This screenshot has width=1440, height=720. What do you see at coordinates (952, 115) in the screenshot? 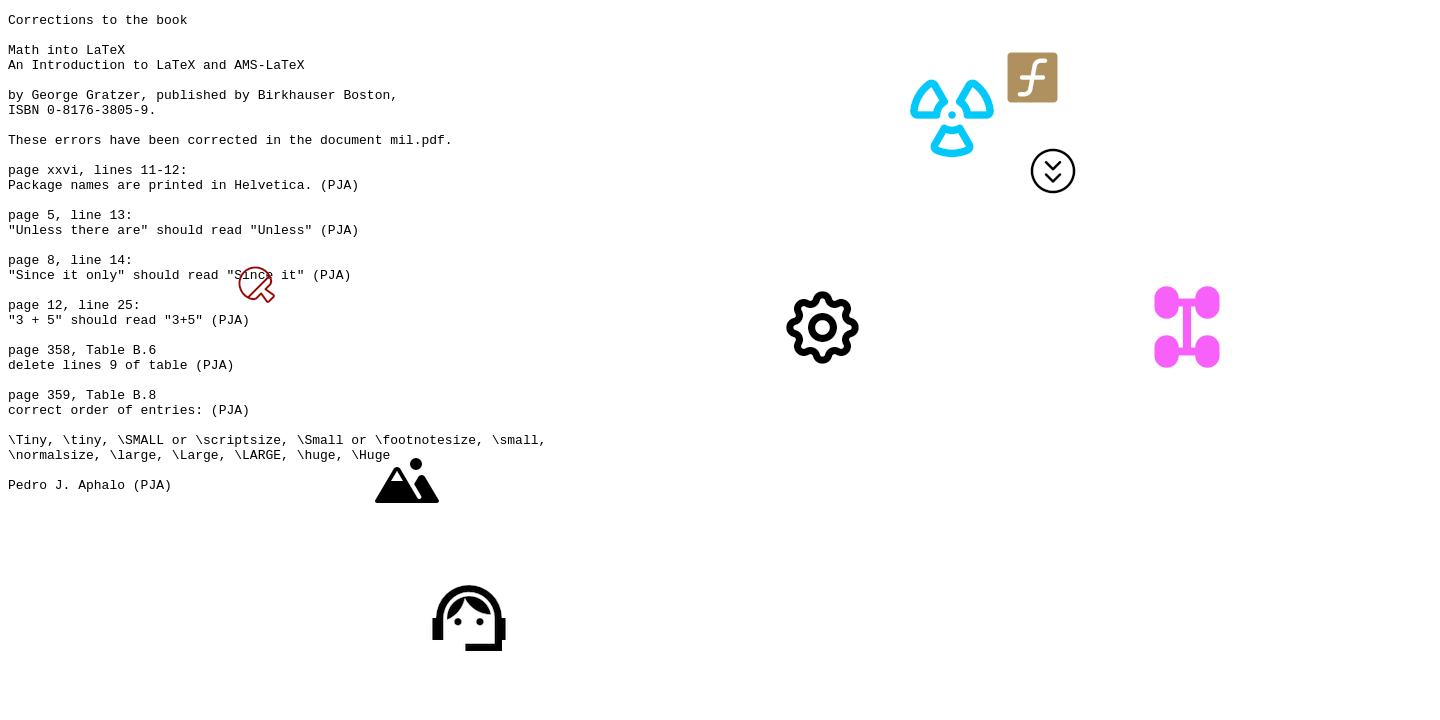
I see `indicates hazardous or radioactive content warning` at bounding box center [952, 115].